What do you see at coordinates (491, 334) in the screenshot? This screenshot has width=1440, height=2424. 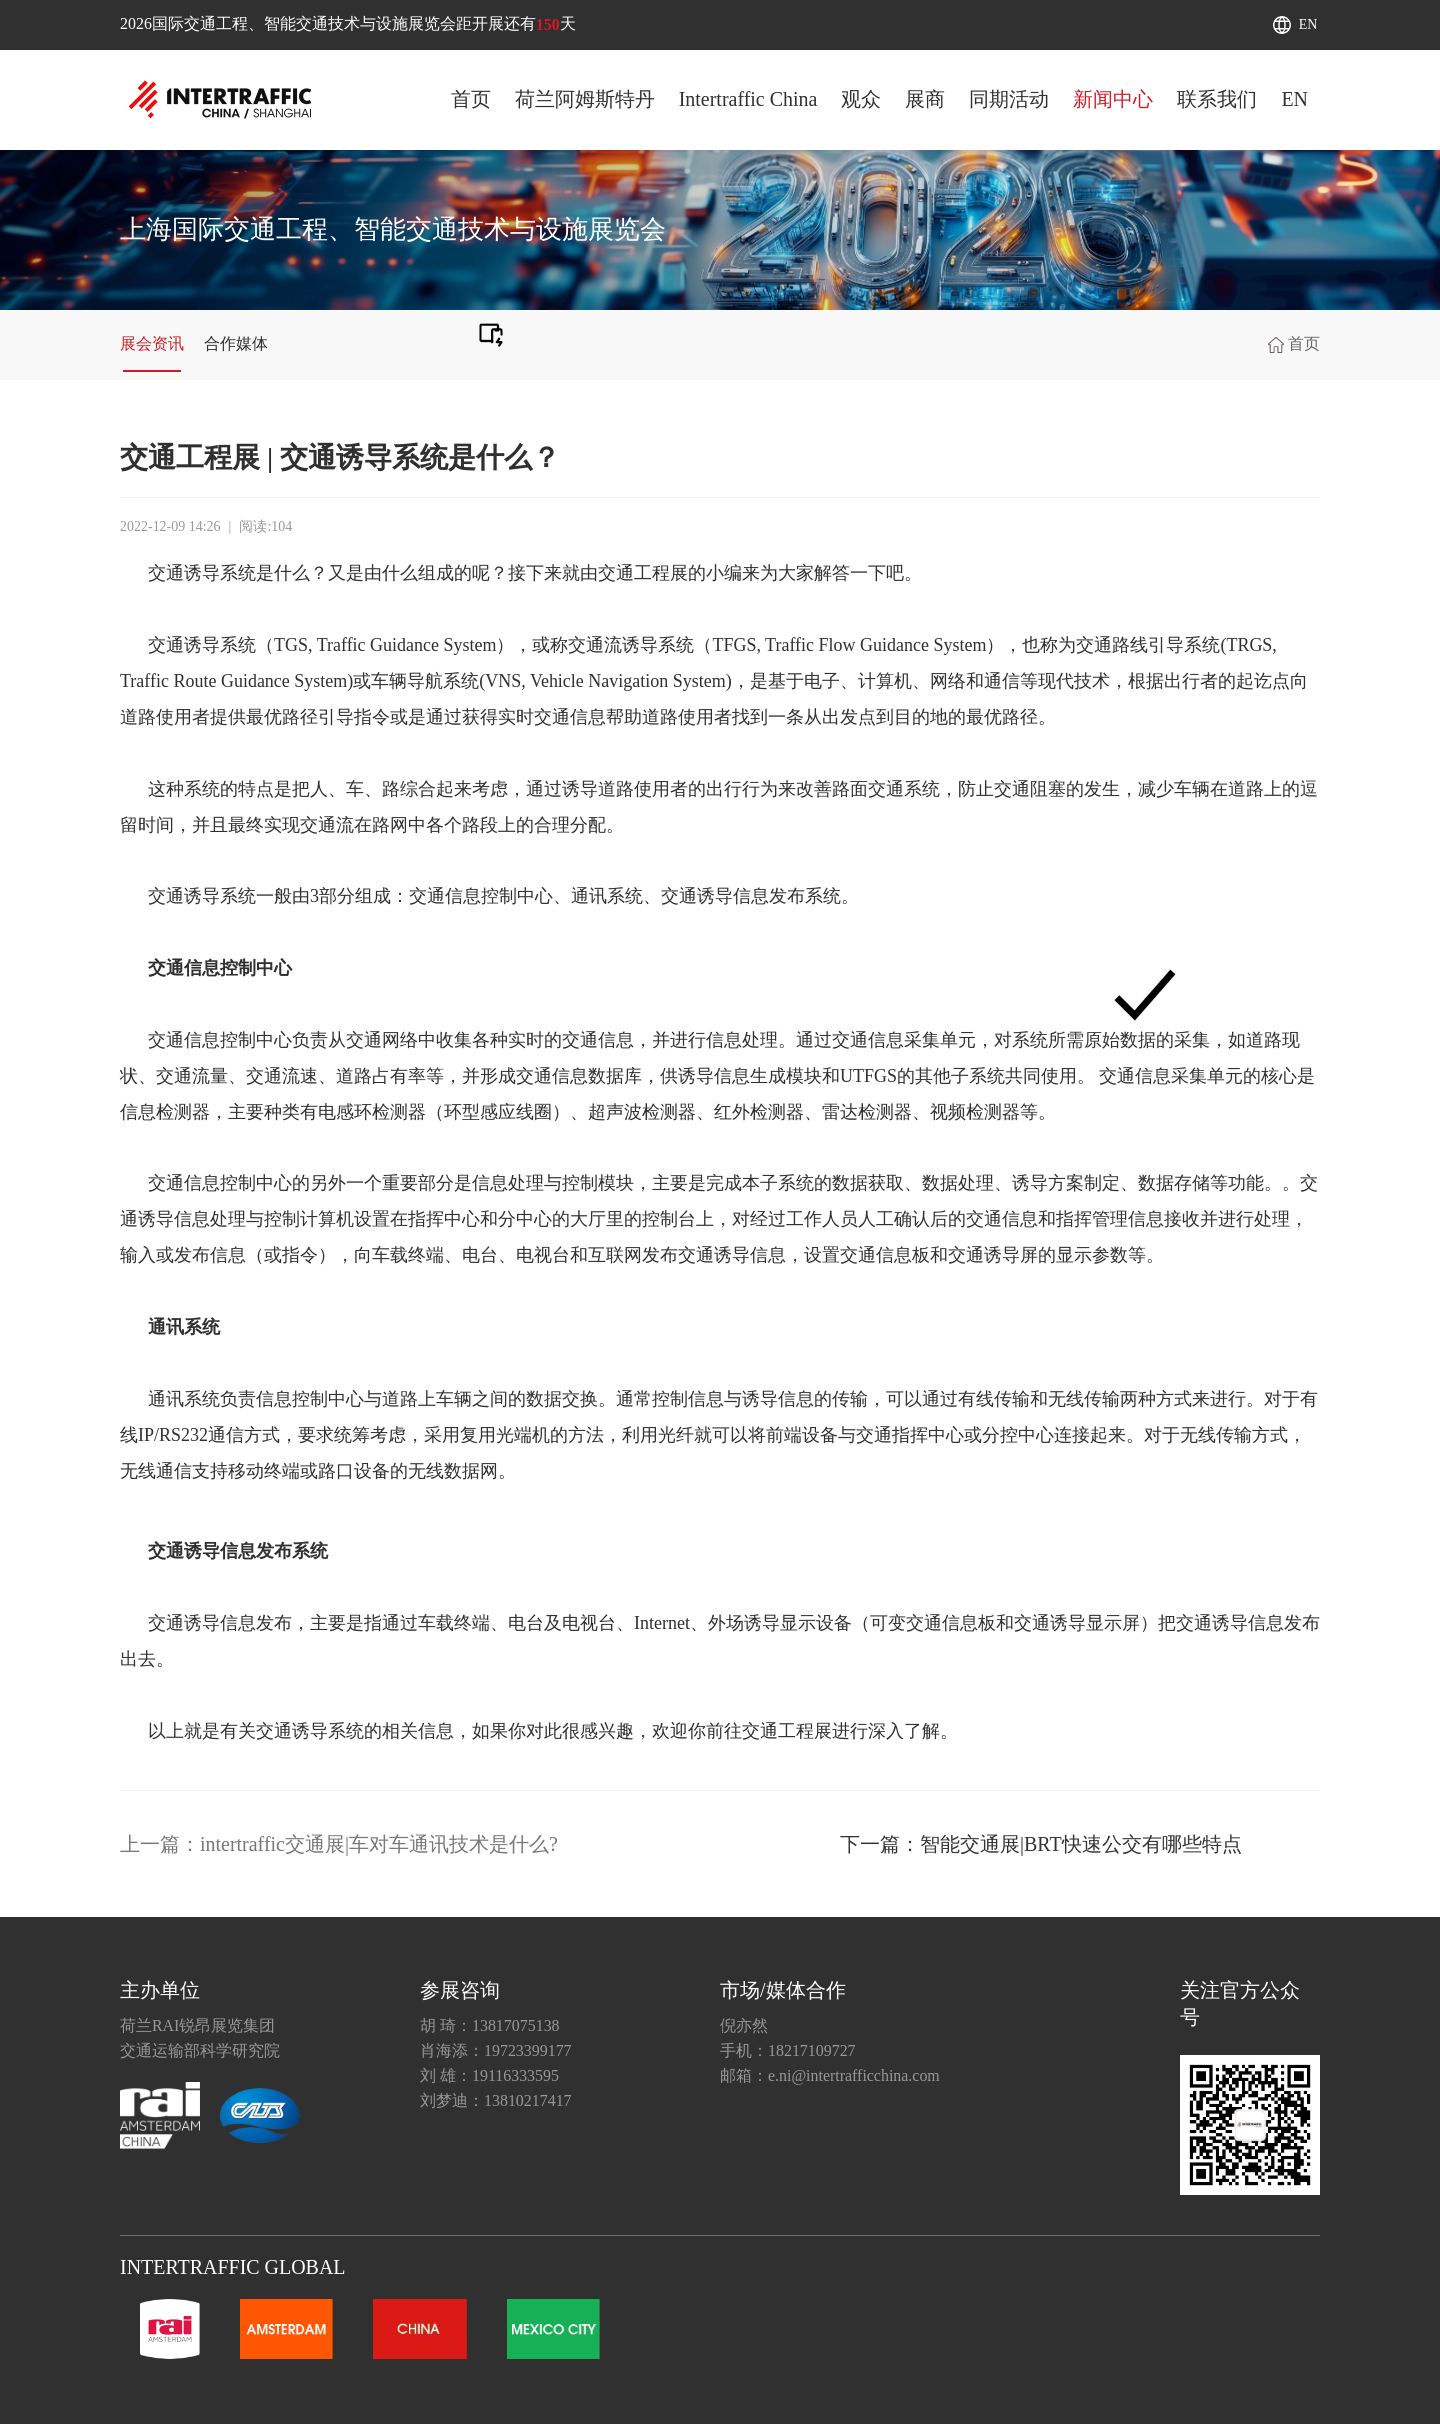 I see `device charging or power status` at bounding box center [491, 334].